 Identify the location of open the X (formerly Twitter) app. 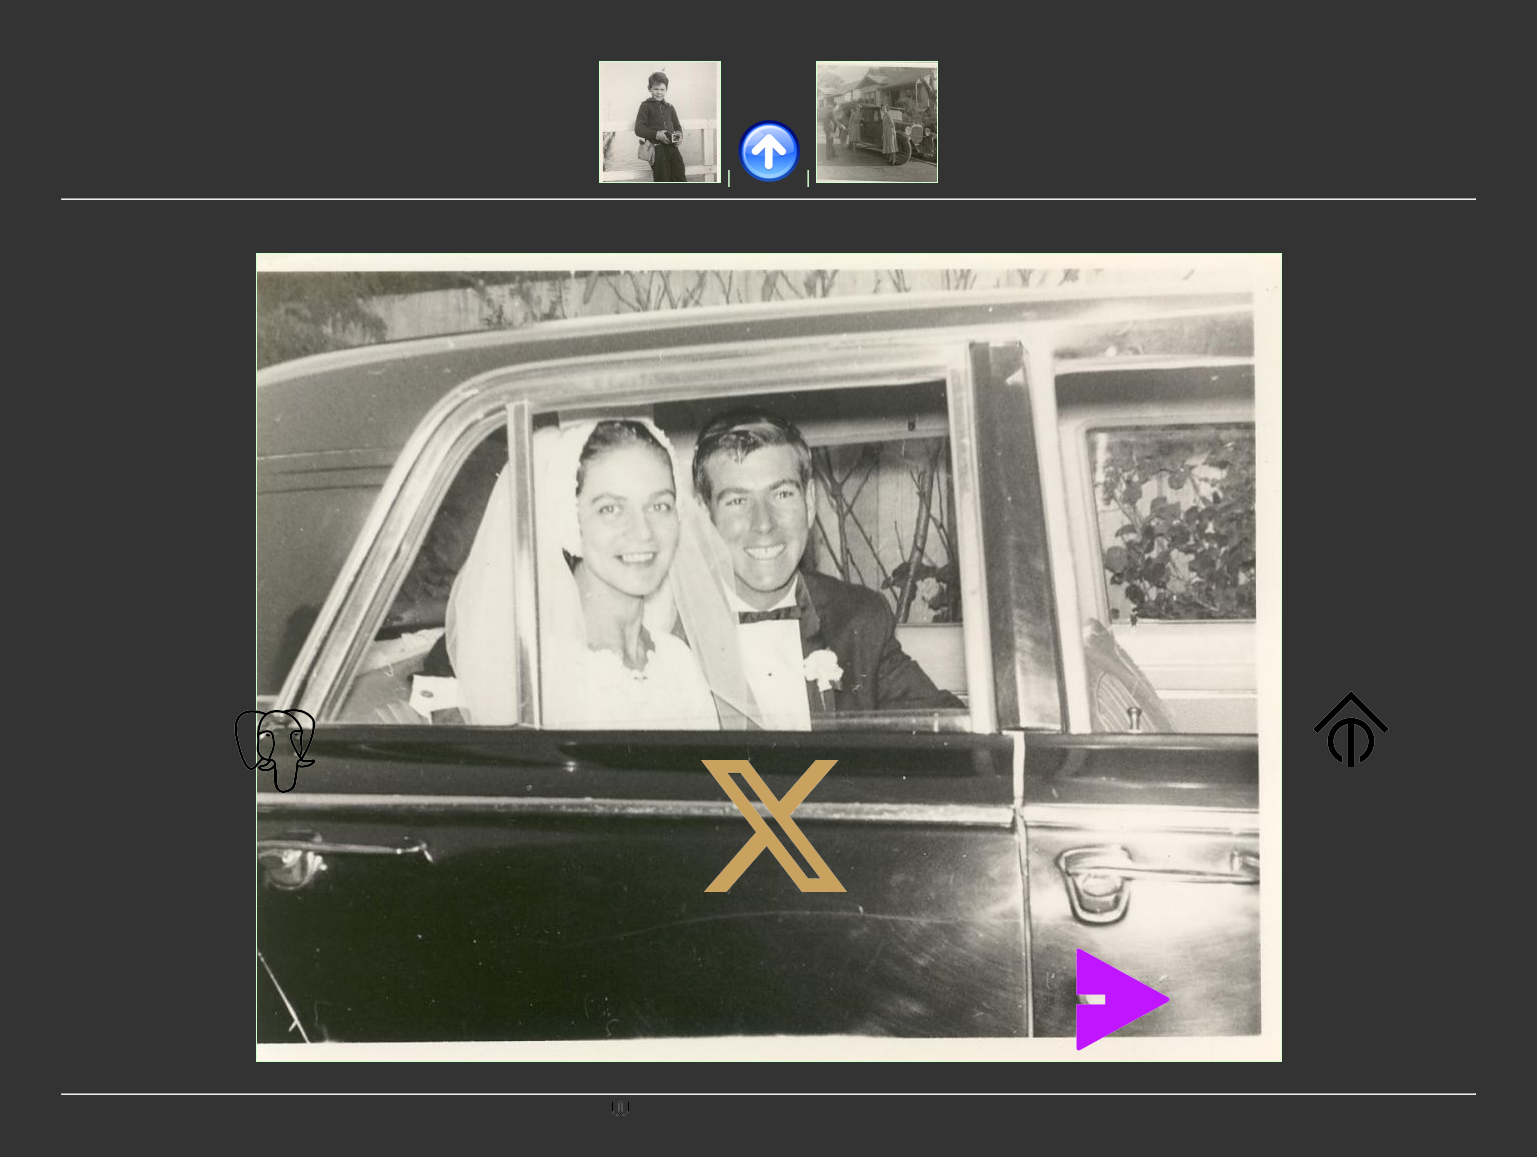
(774, 826).